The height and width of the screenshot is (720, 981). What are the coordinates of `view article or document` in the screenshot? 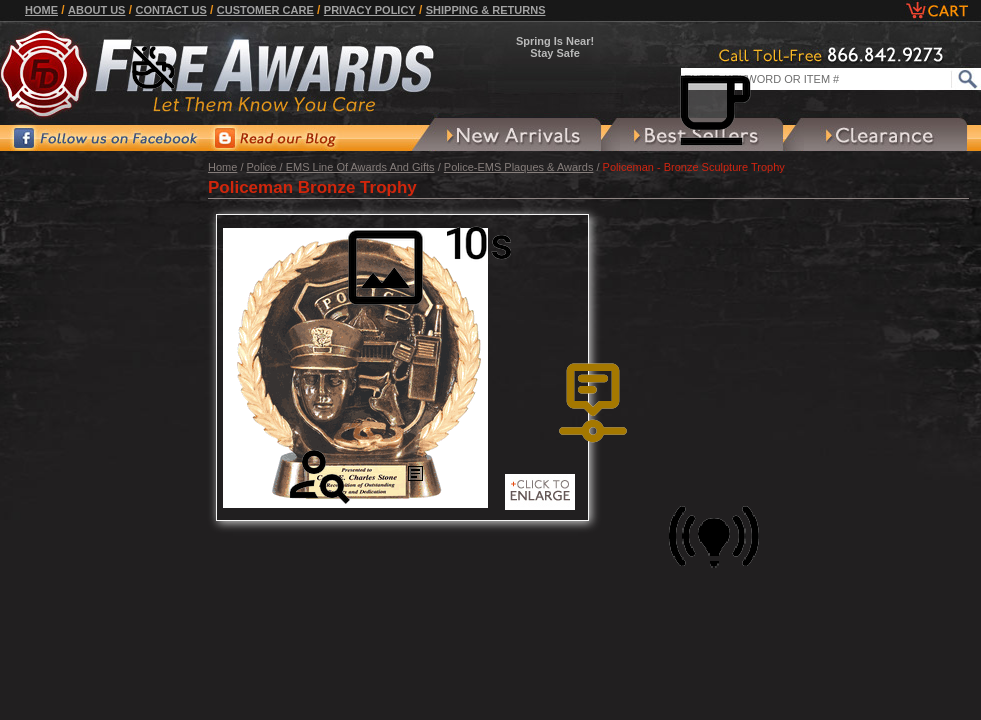 It's located at (415, 473).